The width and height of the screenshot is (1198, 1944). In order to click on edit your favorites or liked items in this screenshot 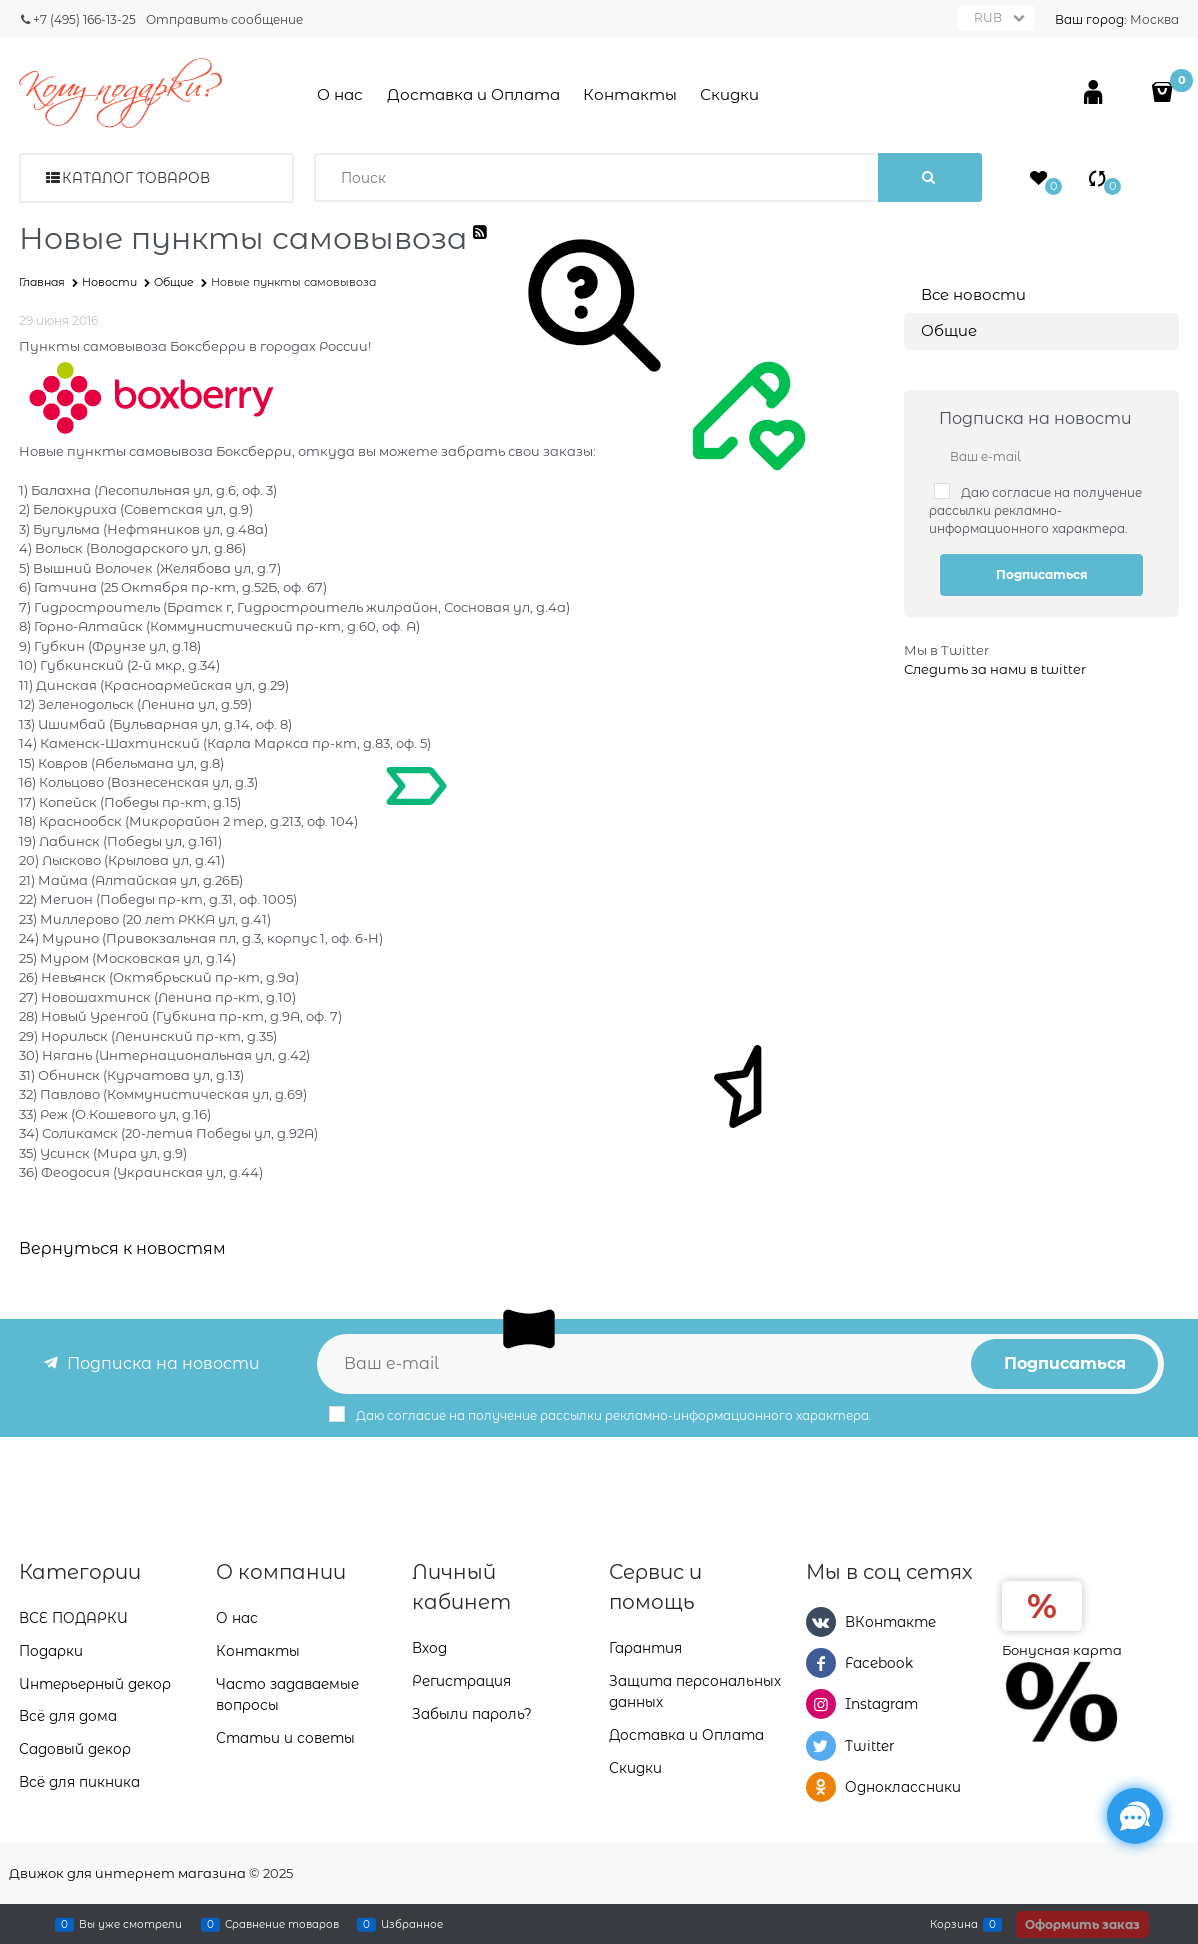, I will do `click(743, 408)`.